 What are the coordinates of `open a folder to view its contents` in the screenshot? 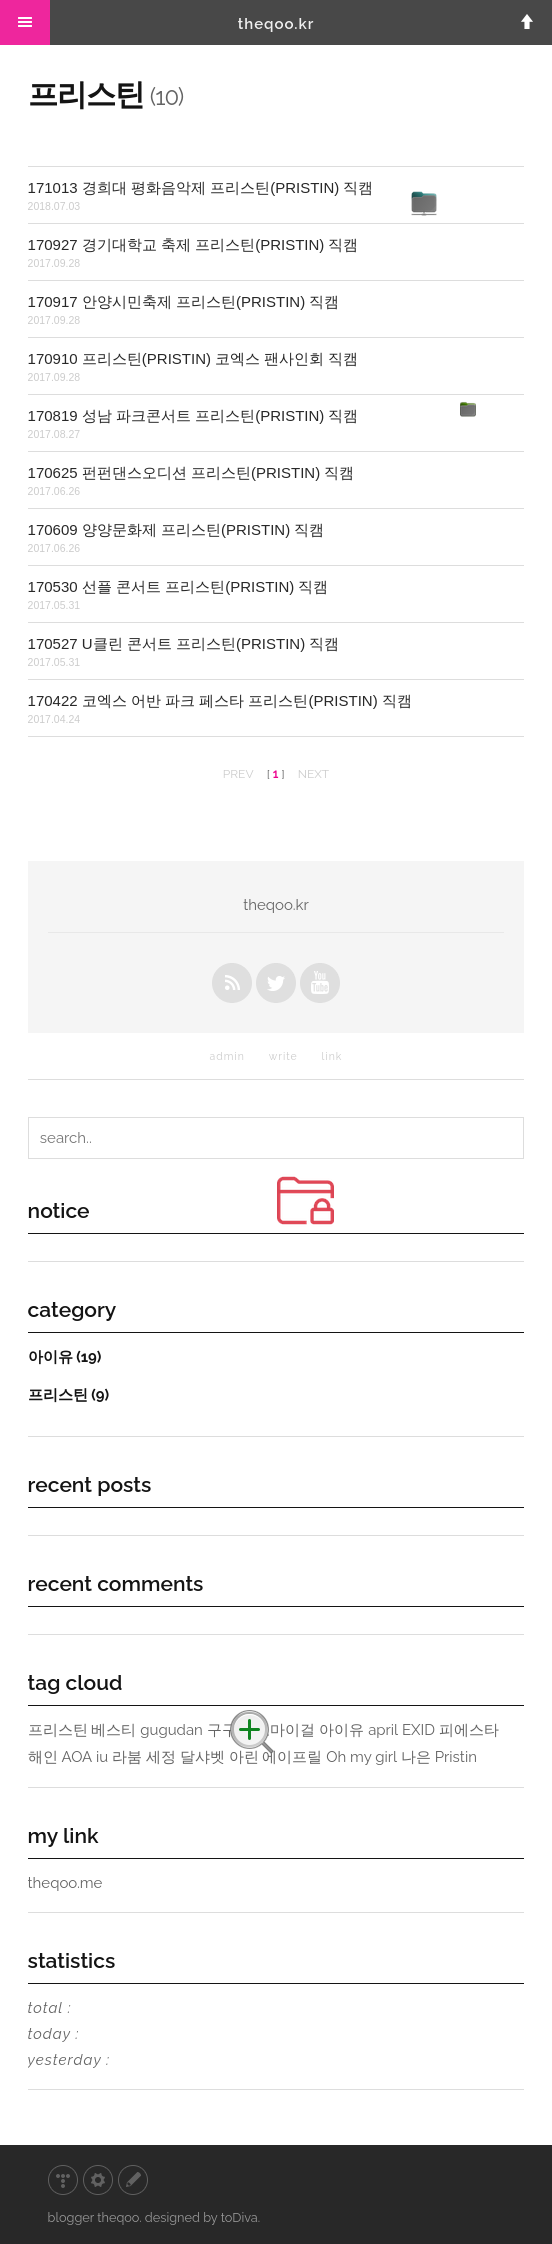 It's located at (468, 409).